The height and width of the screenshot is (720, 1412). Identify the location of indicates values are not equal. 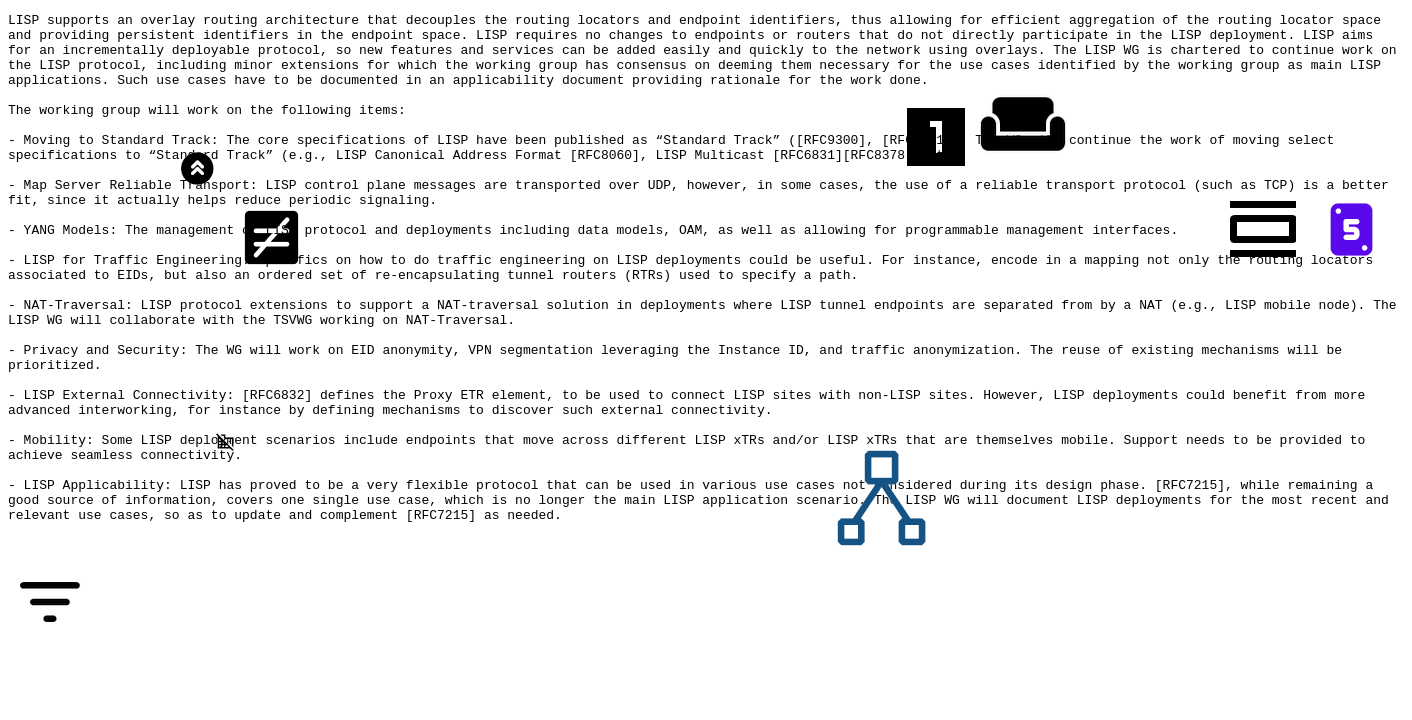
(271, 237).